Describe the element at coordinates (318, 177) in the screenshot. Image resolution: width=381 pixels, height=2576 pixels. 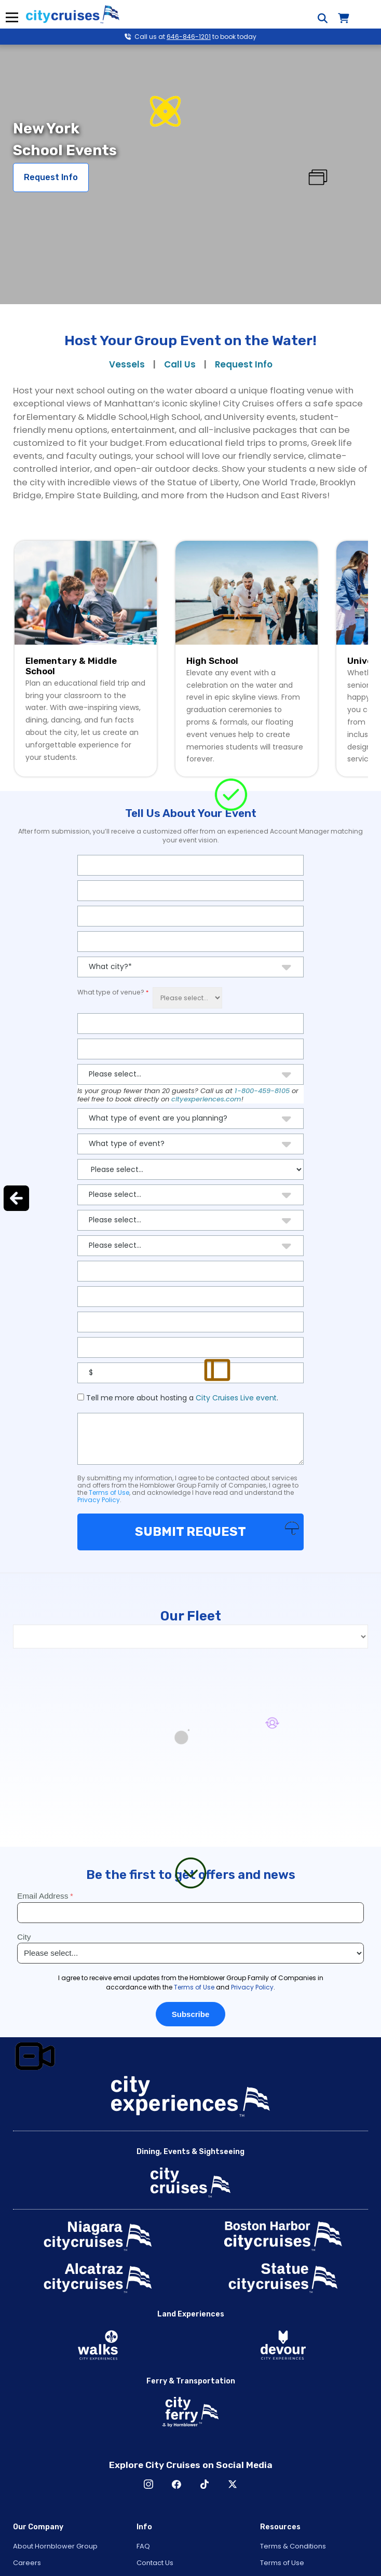
I see `view open browser windows` at that location.